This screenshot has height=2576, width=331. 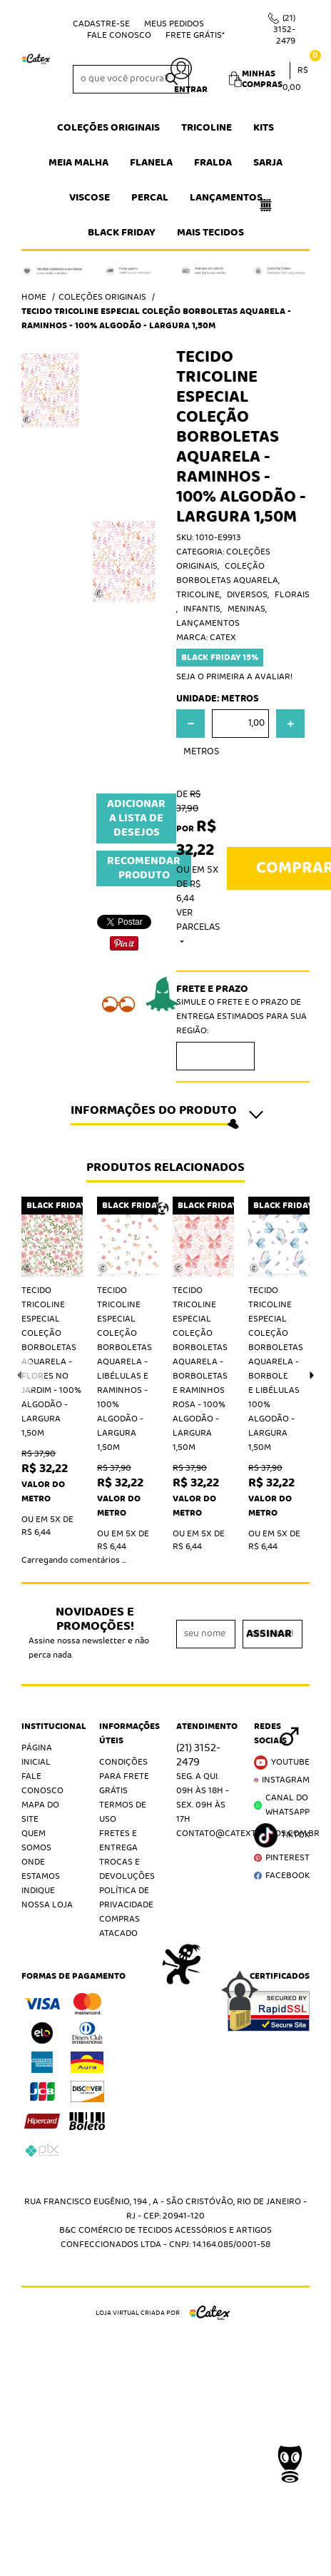 What do you see at coordinates (118, 1003) in the screenshot?
I see `toggle visual accessibility settings` at bounding box center [118, 1003].